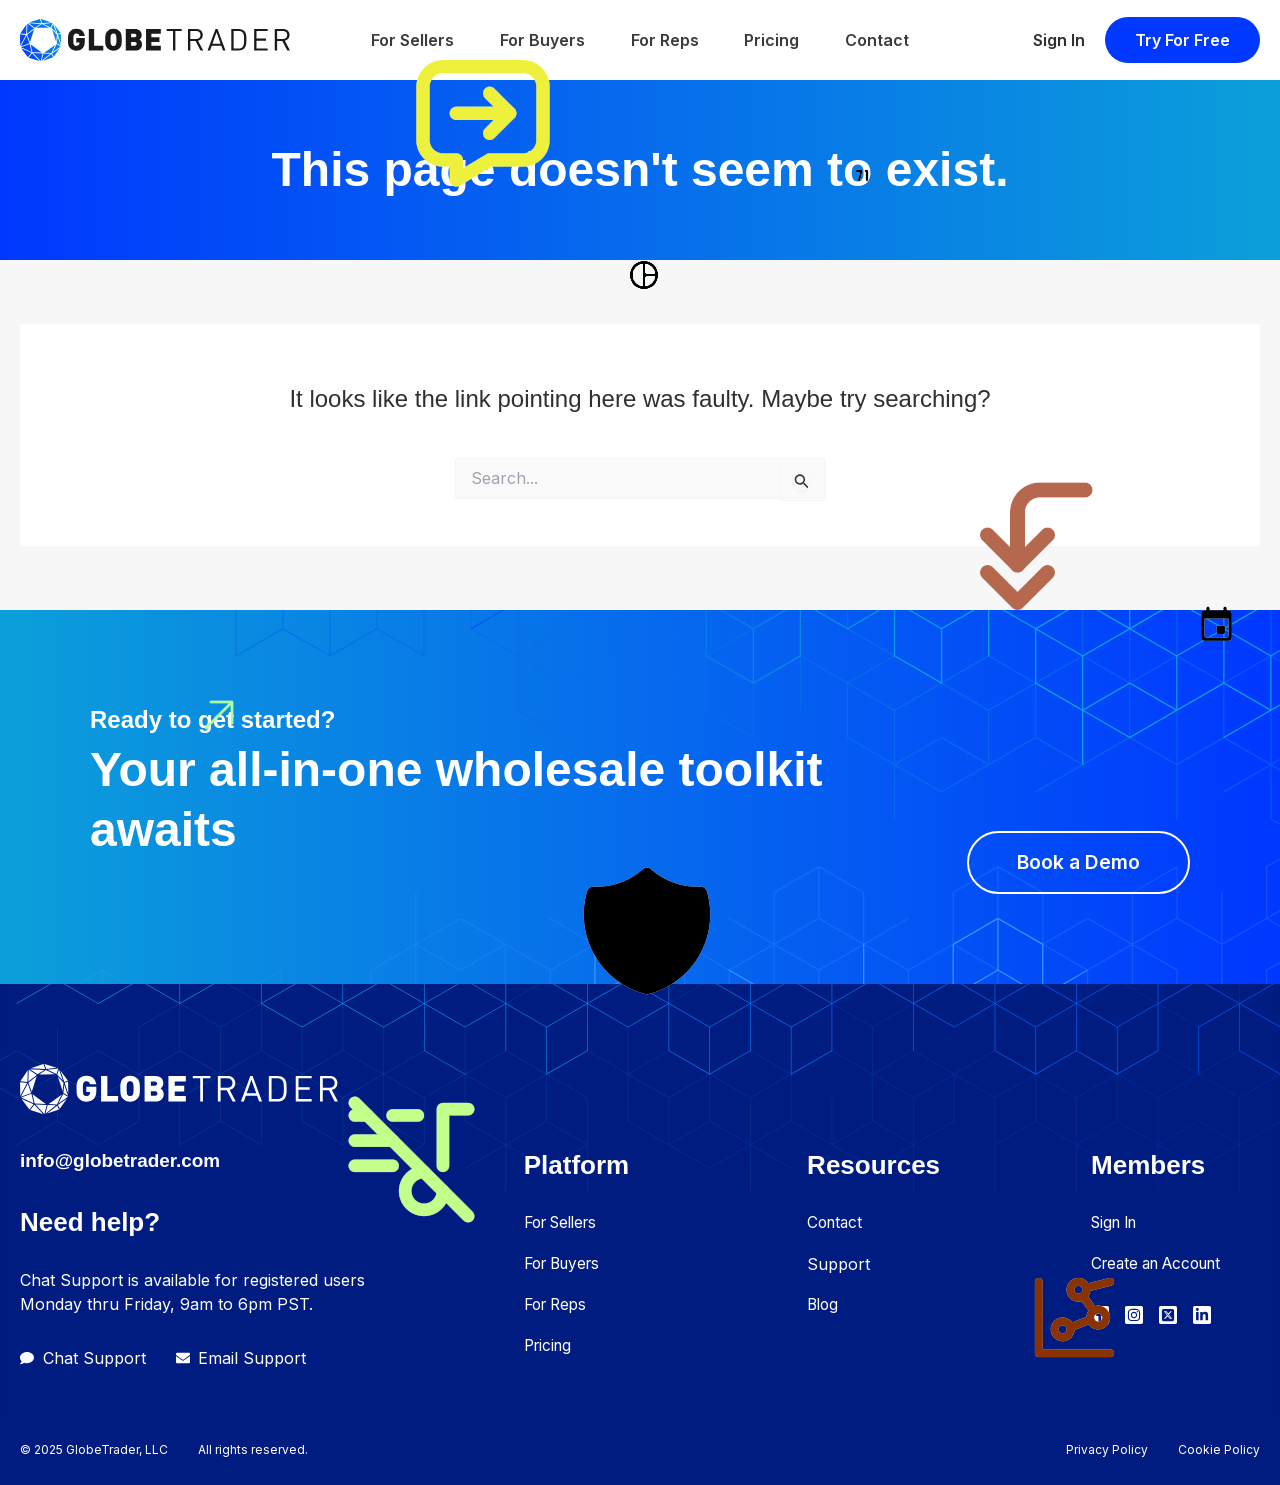 The width and height of the screenshot is (1280, 1485). I want to click on go back and scroll down, so click(1040, 550).